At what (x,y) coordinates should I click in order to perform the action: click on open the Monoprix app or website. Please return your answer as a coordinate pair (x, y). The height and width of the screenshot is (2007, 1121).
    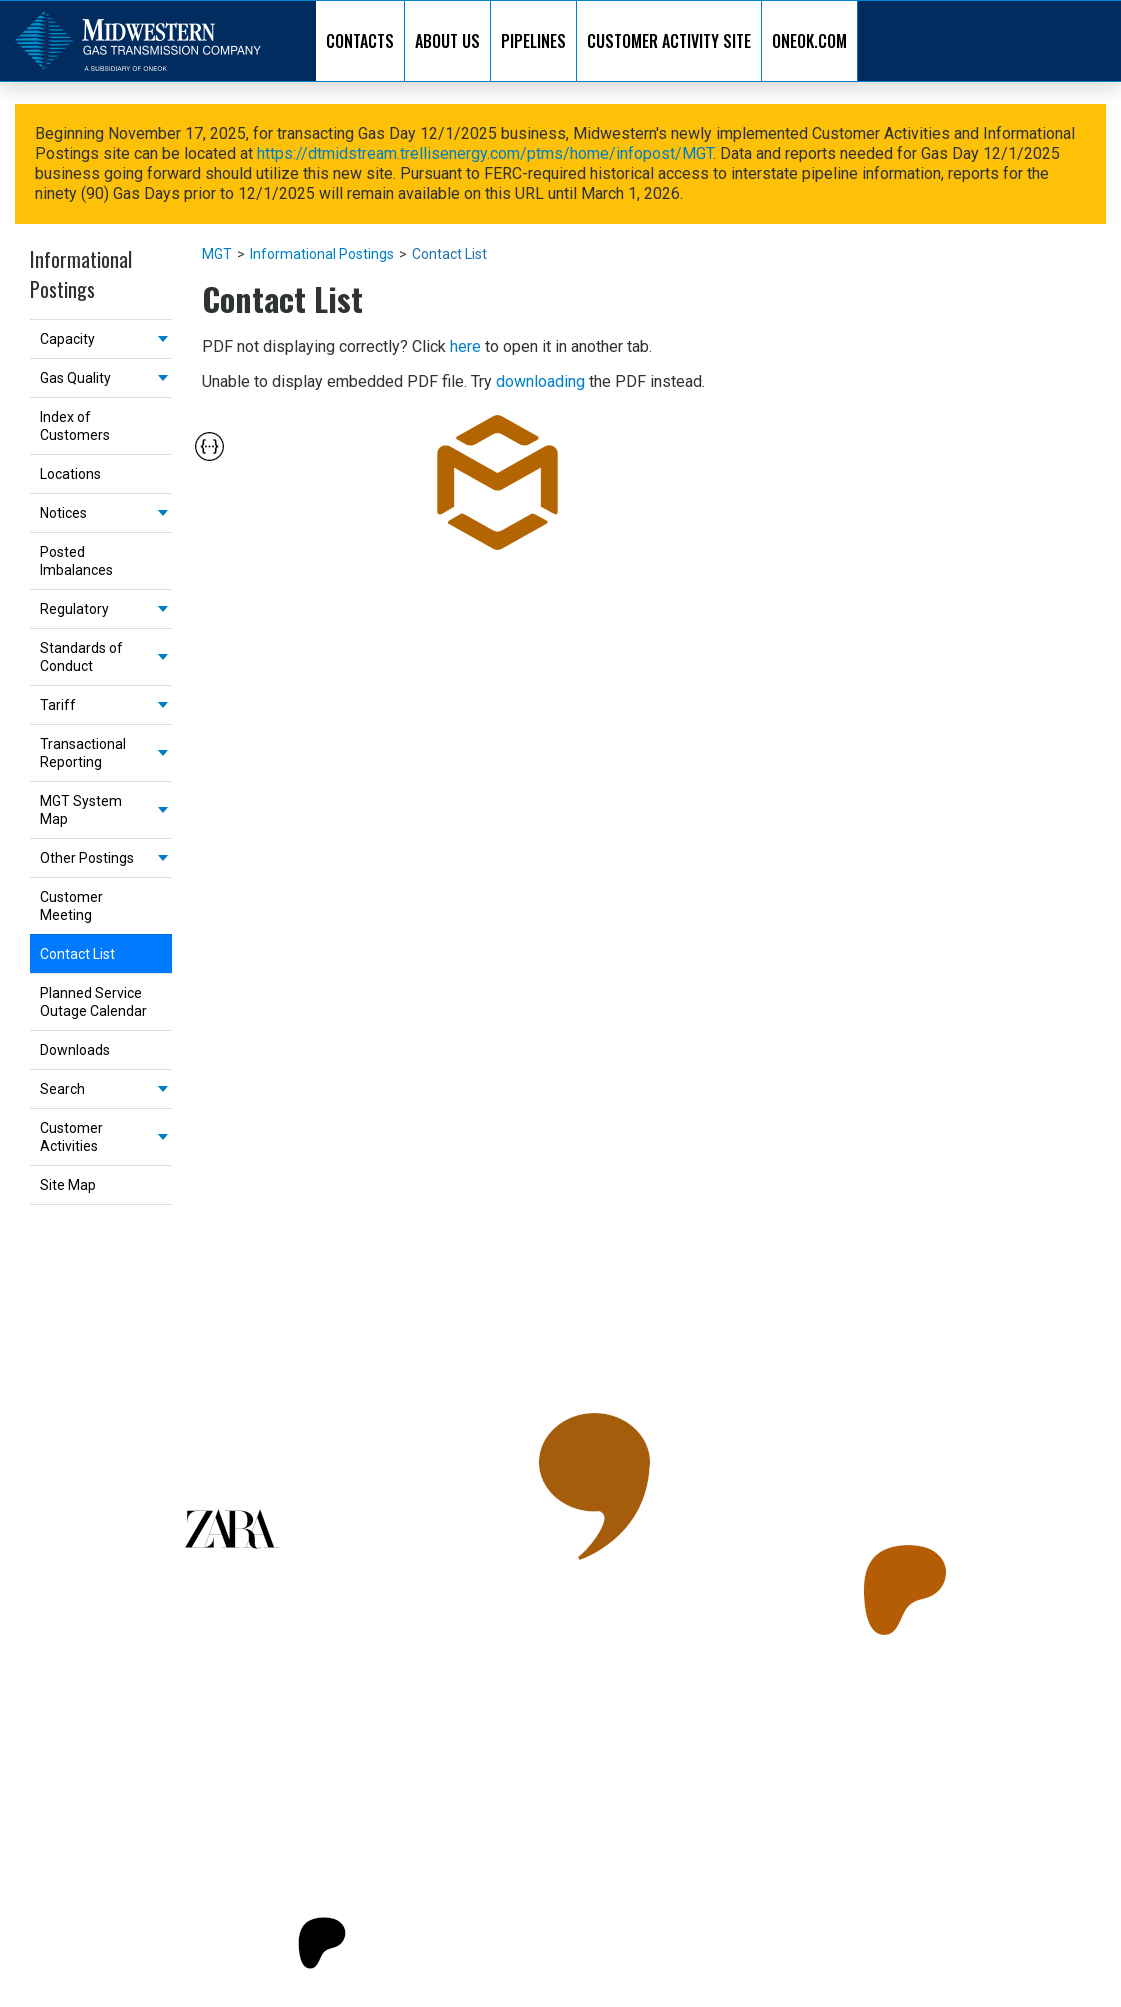
    Looking at the image, I should click on (594, 1486).